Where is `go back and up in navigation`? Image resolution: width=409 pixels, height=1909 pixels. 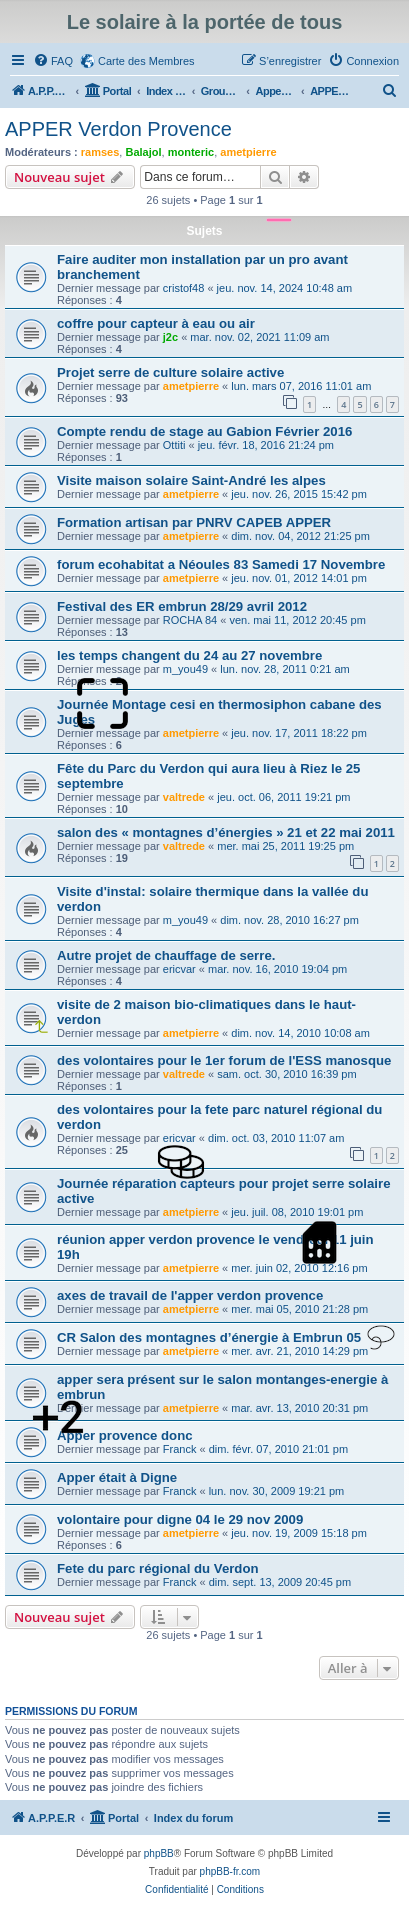
go back and up in navigation is located at coordinates (41, 1026).